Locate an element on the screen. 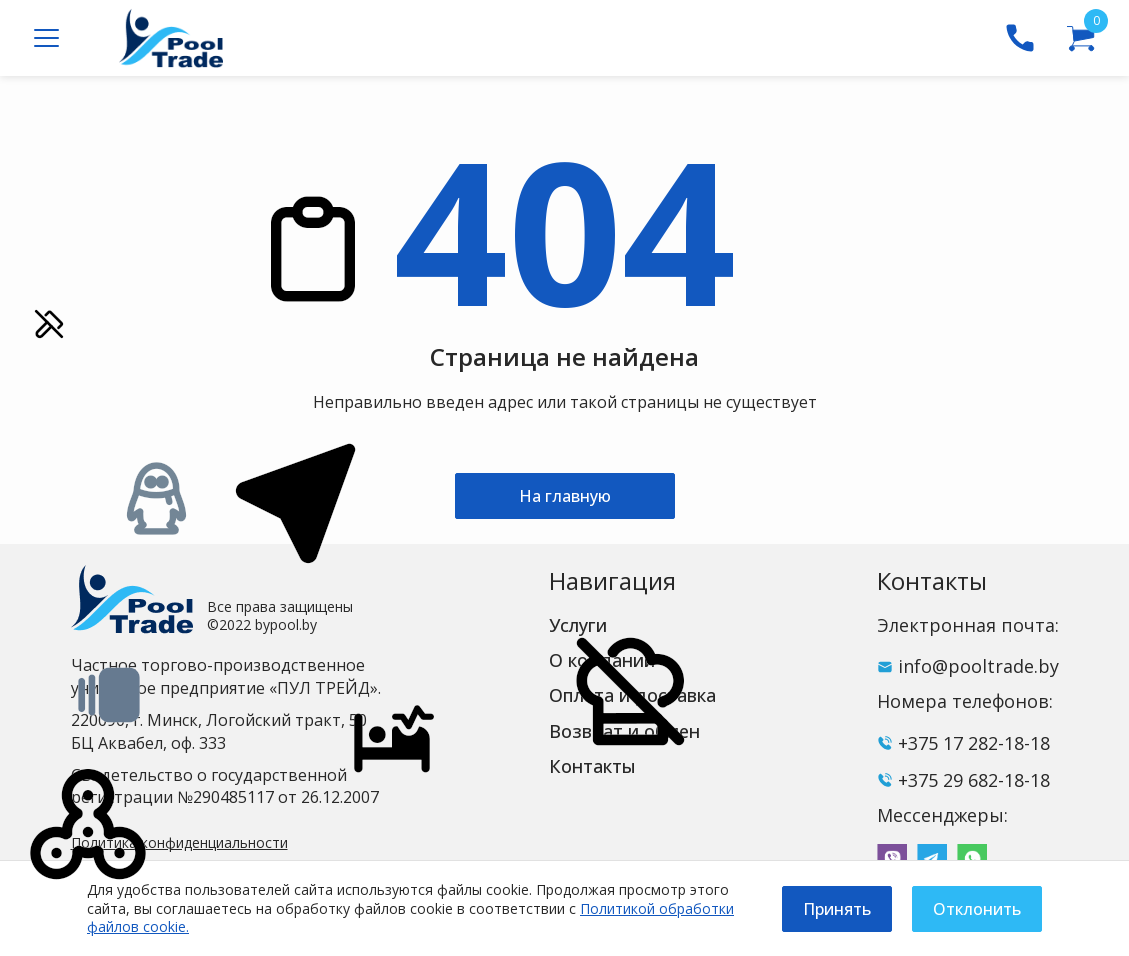  disable cooking or recipe mode is located at coordinates (630, 691).